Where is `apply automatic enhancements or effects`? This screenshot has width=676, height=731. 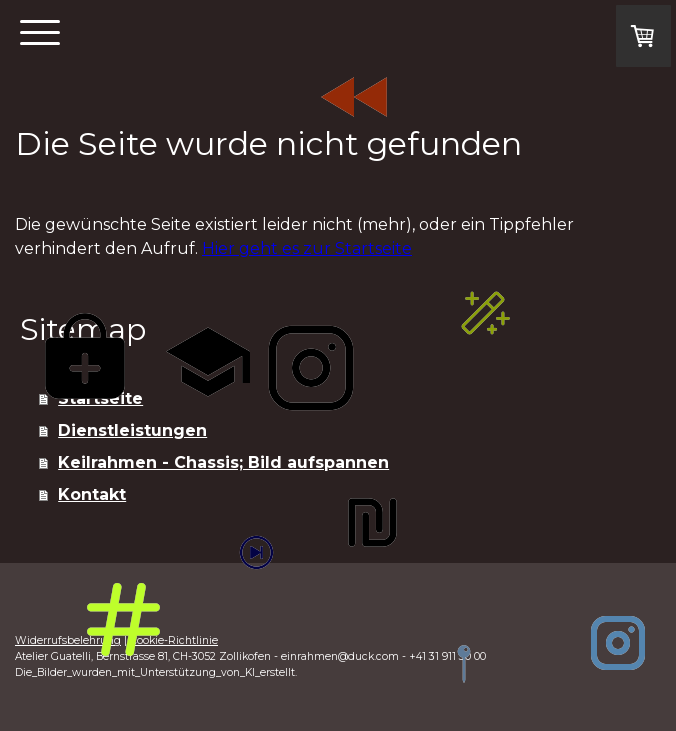 apply automatic enhancements or effects is located at coordinates (483, 313).